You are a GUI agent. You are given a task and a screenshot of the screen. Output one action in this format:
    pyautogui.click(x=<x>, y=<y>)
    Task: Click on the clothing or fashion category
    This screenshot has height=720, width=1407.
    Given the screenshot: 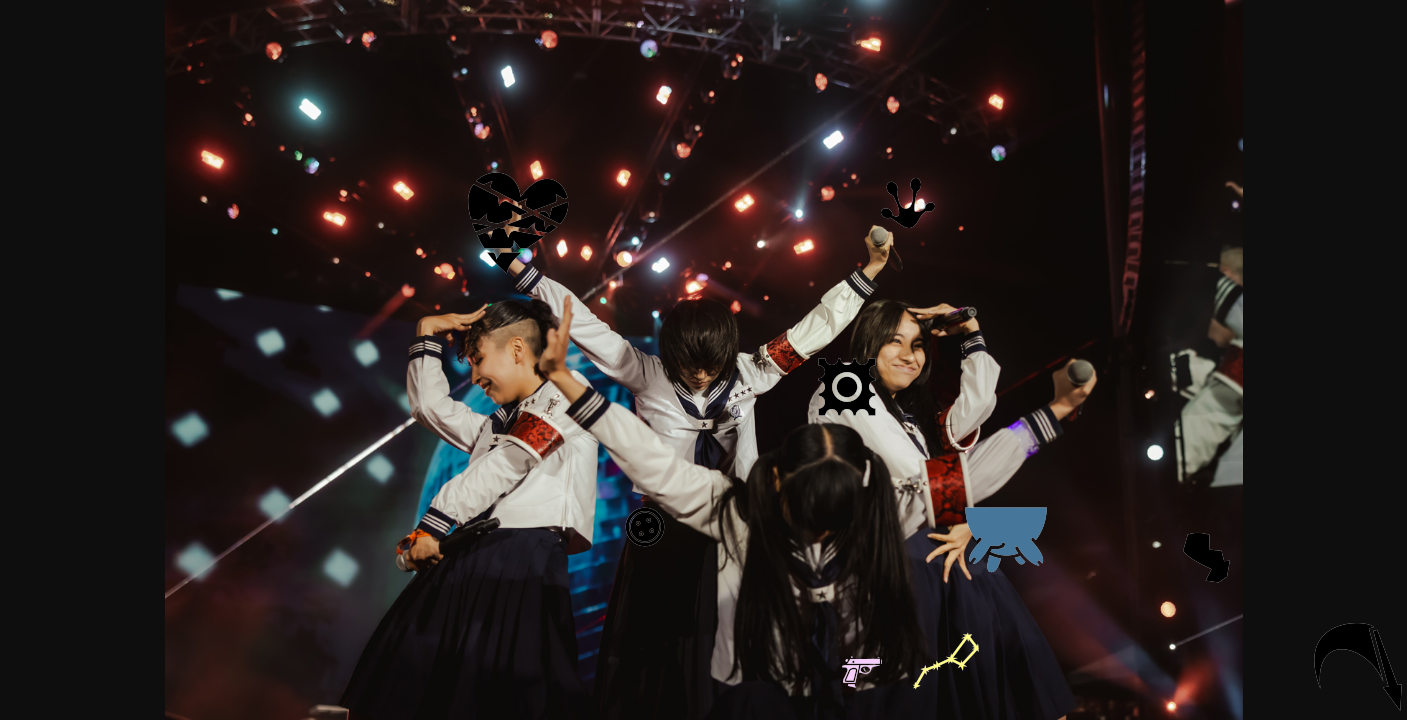 What is the action you would take?
    pyautogui.click(x=645, y=527)
    